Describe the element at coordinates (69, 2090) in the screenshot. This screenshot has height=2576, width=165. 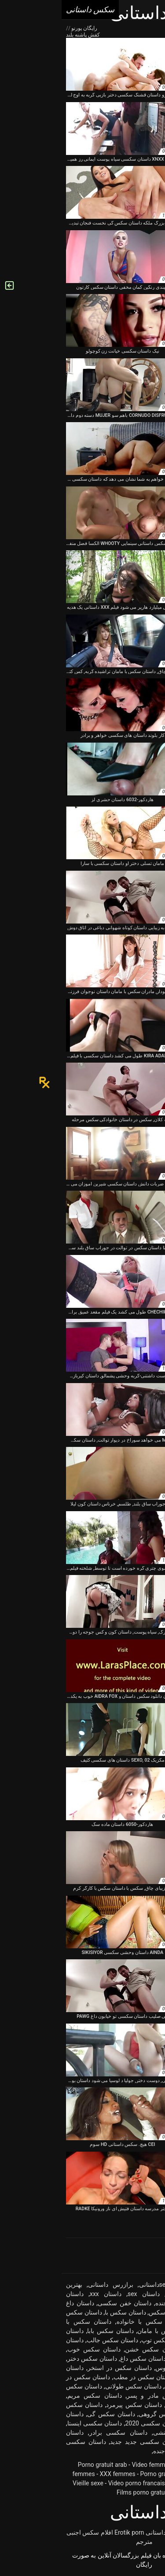
I see `clear all active filters` at that location.